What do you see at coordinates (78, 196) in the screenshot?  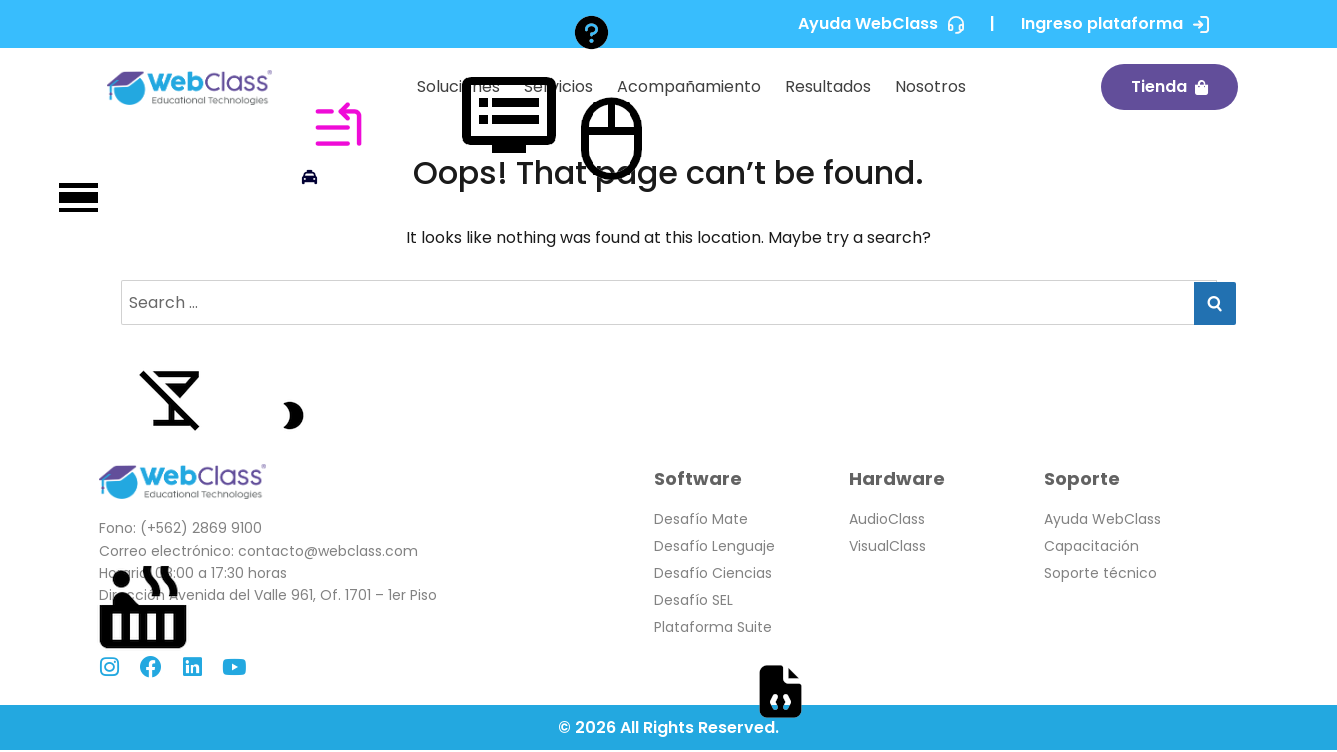 I see `switch to day view in calendar` at bounding box center [78, 196].